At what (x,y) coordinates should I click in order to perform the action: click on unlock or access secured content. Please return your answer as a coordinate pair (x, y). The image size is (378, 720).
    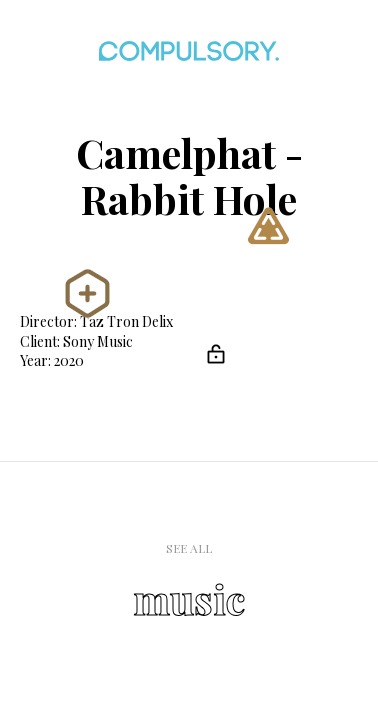
    Looking at the image, I should click on (216, 355).